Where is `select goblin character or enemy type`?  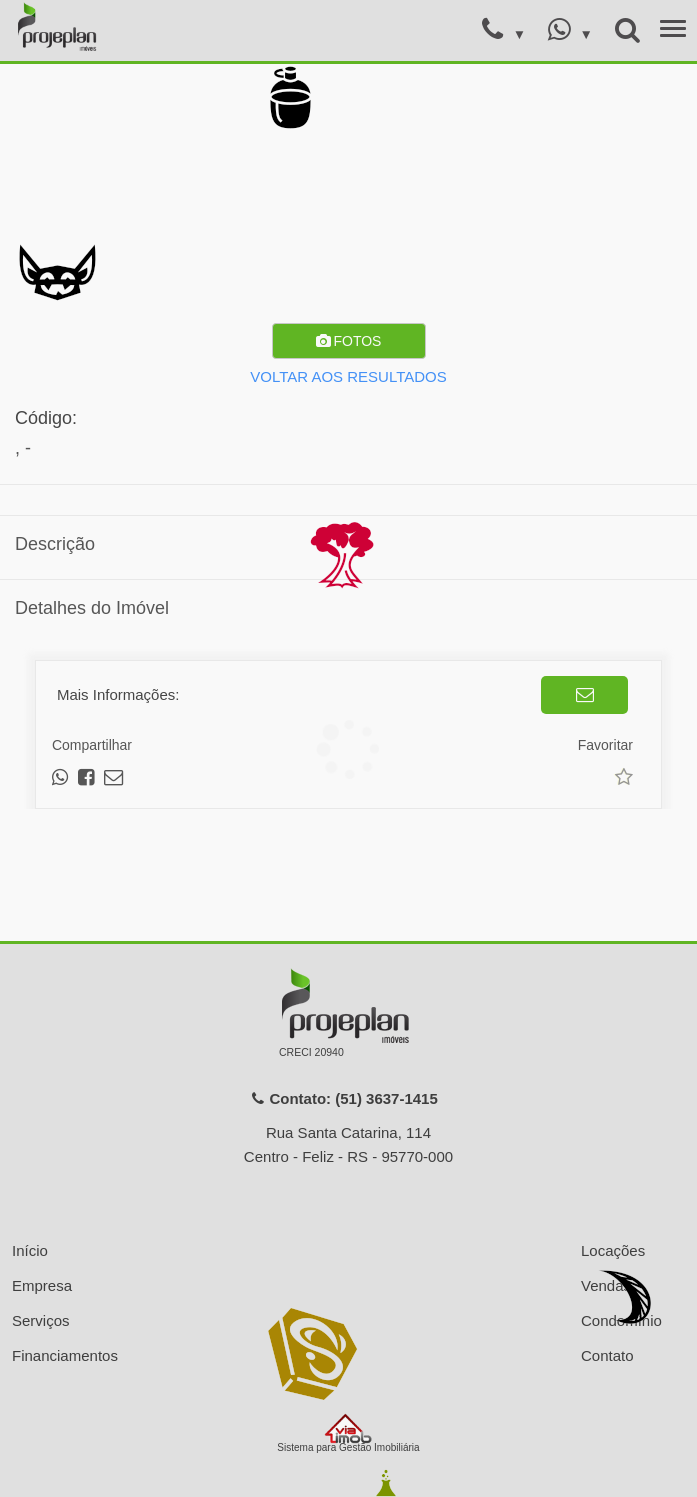
select goblin character or enemy type is located at coordinates (57, 274).